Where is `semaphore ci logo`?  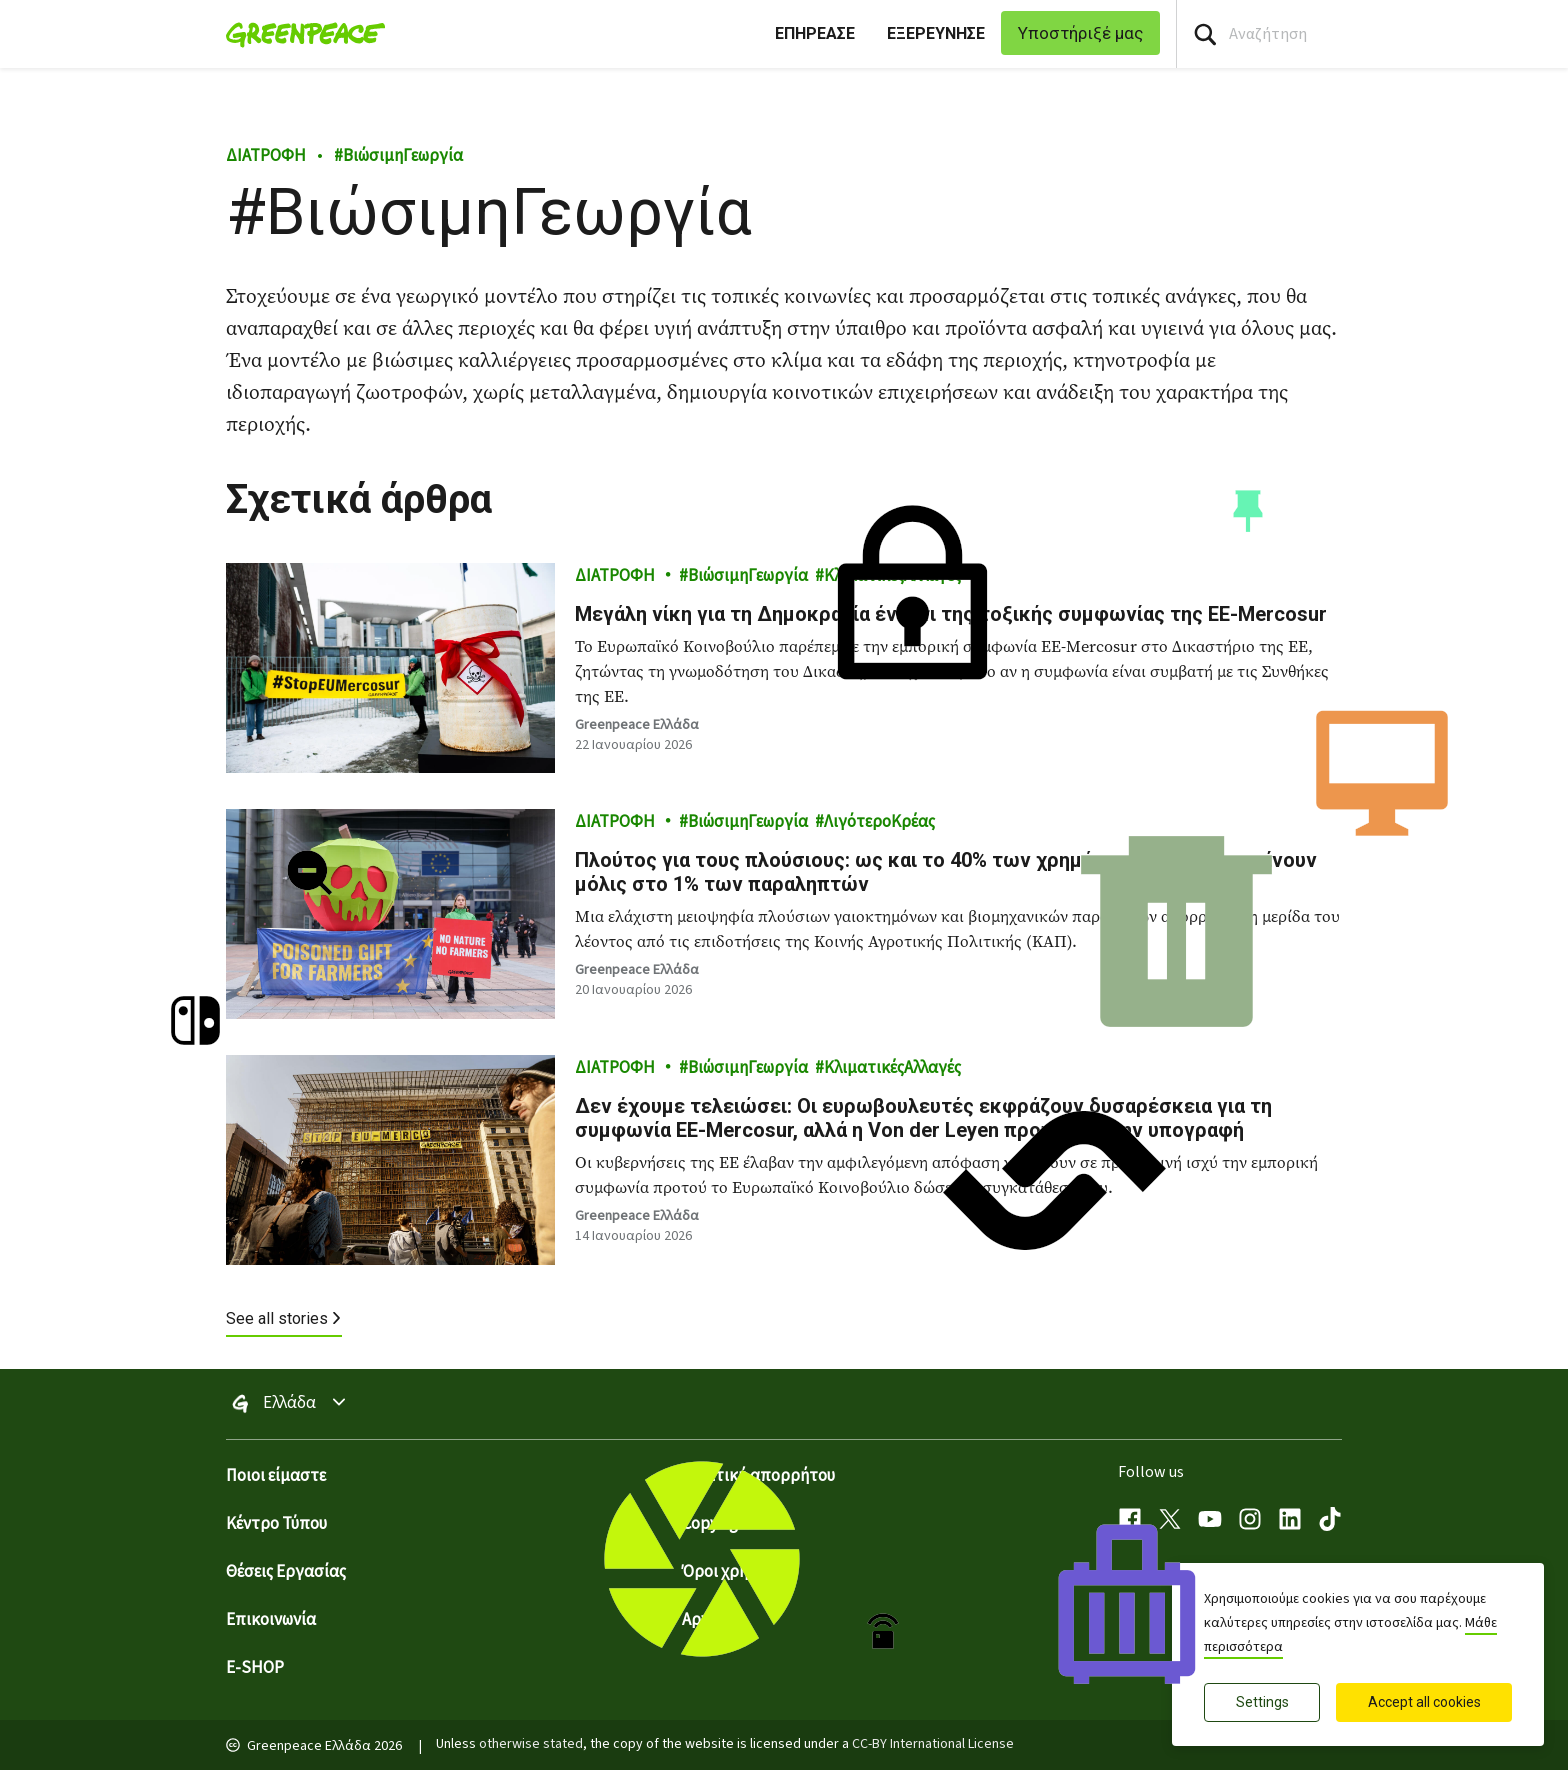
semaphore ci logo is located at coordinates (1054, 1180).